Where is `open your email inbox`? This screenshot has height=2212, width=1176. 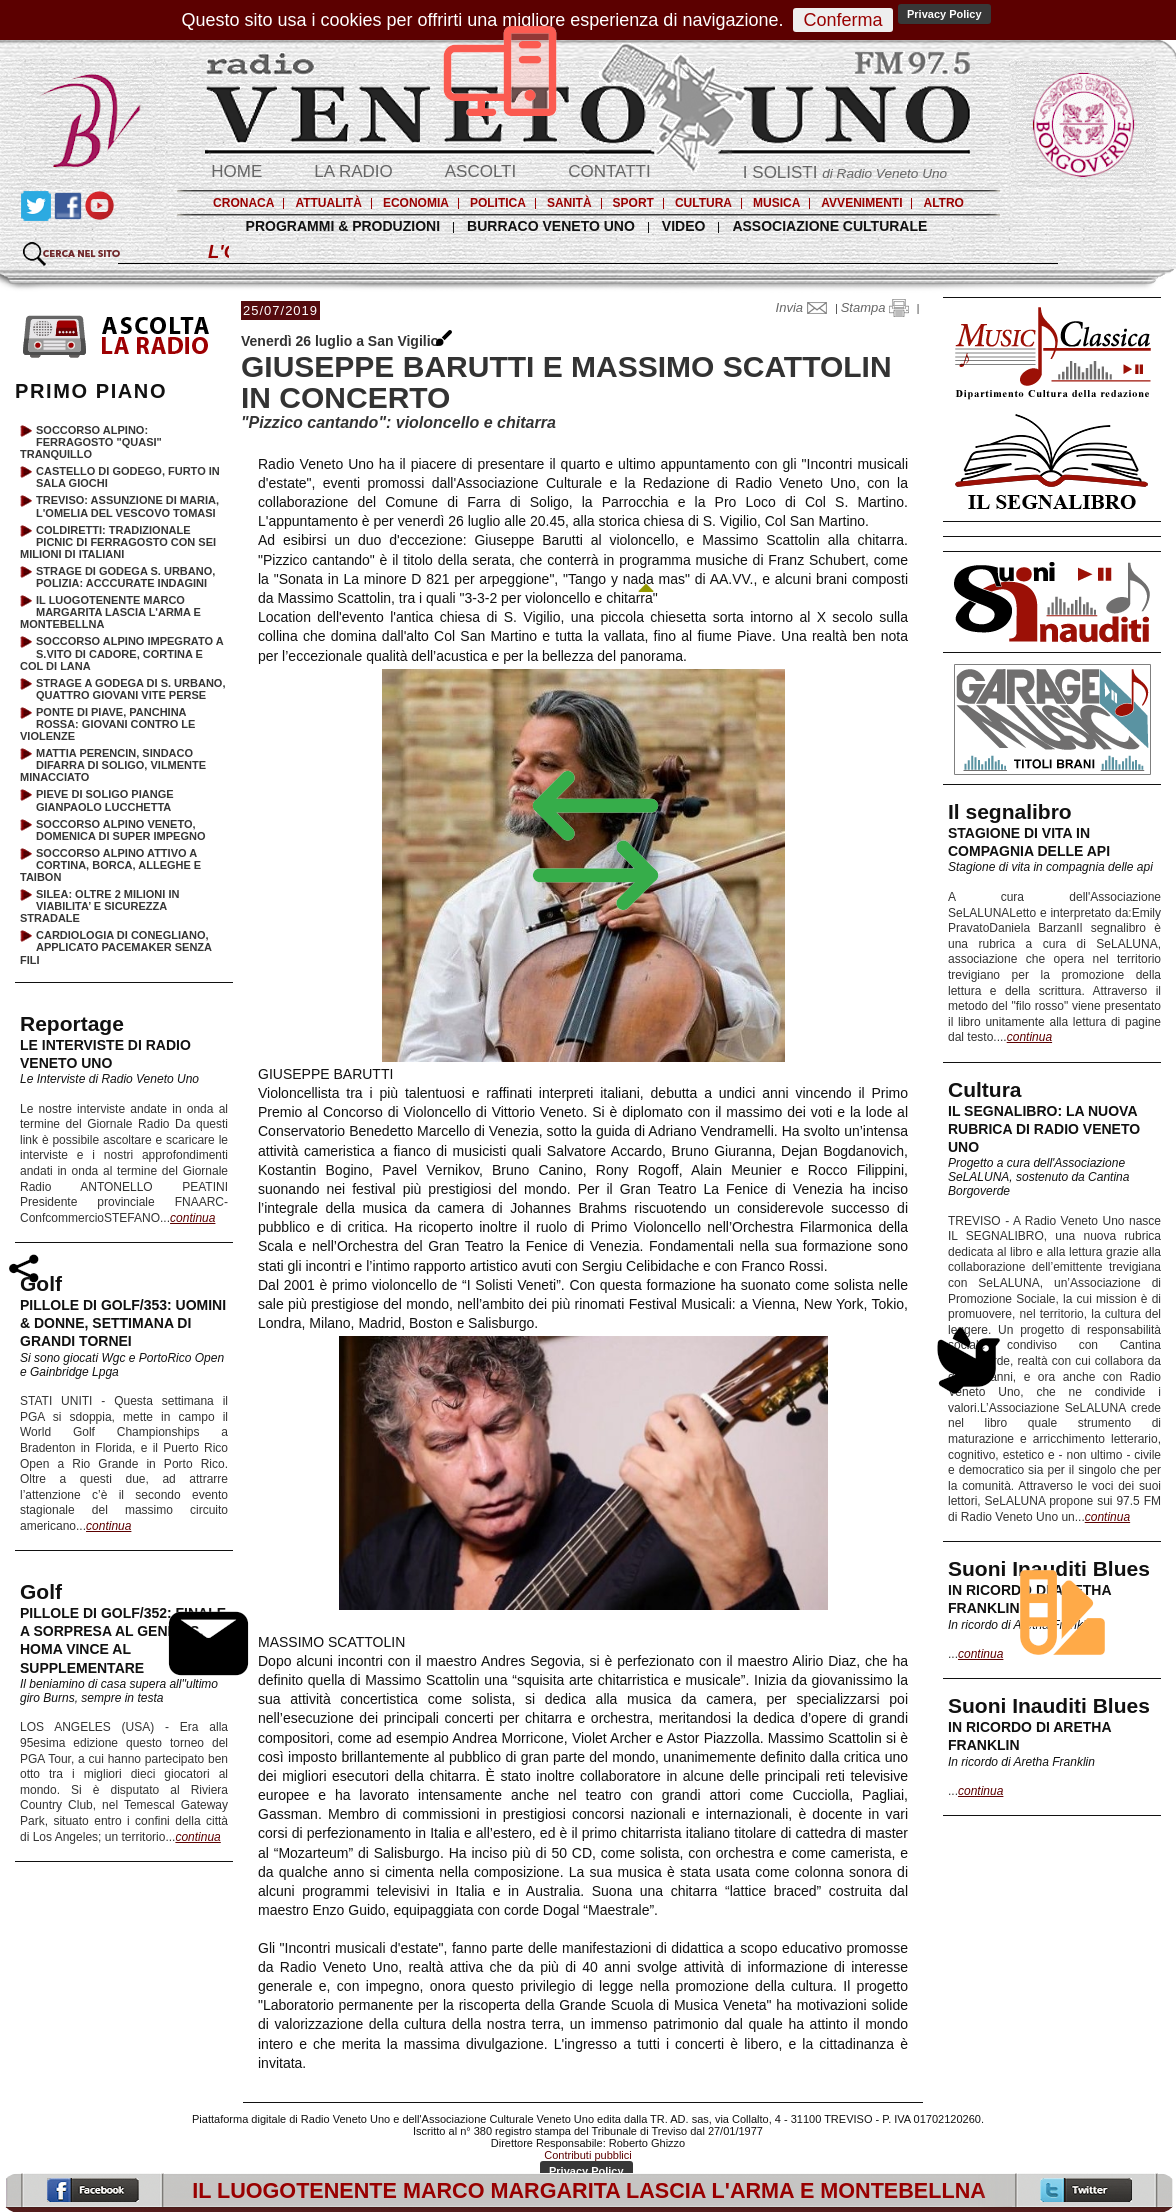
open your email inbox is located at coordinates (208, 1643).